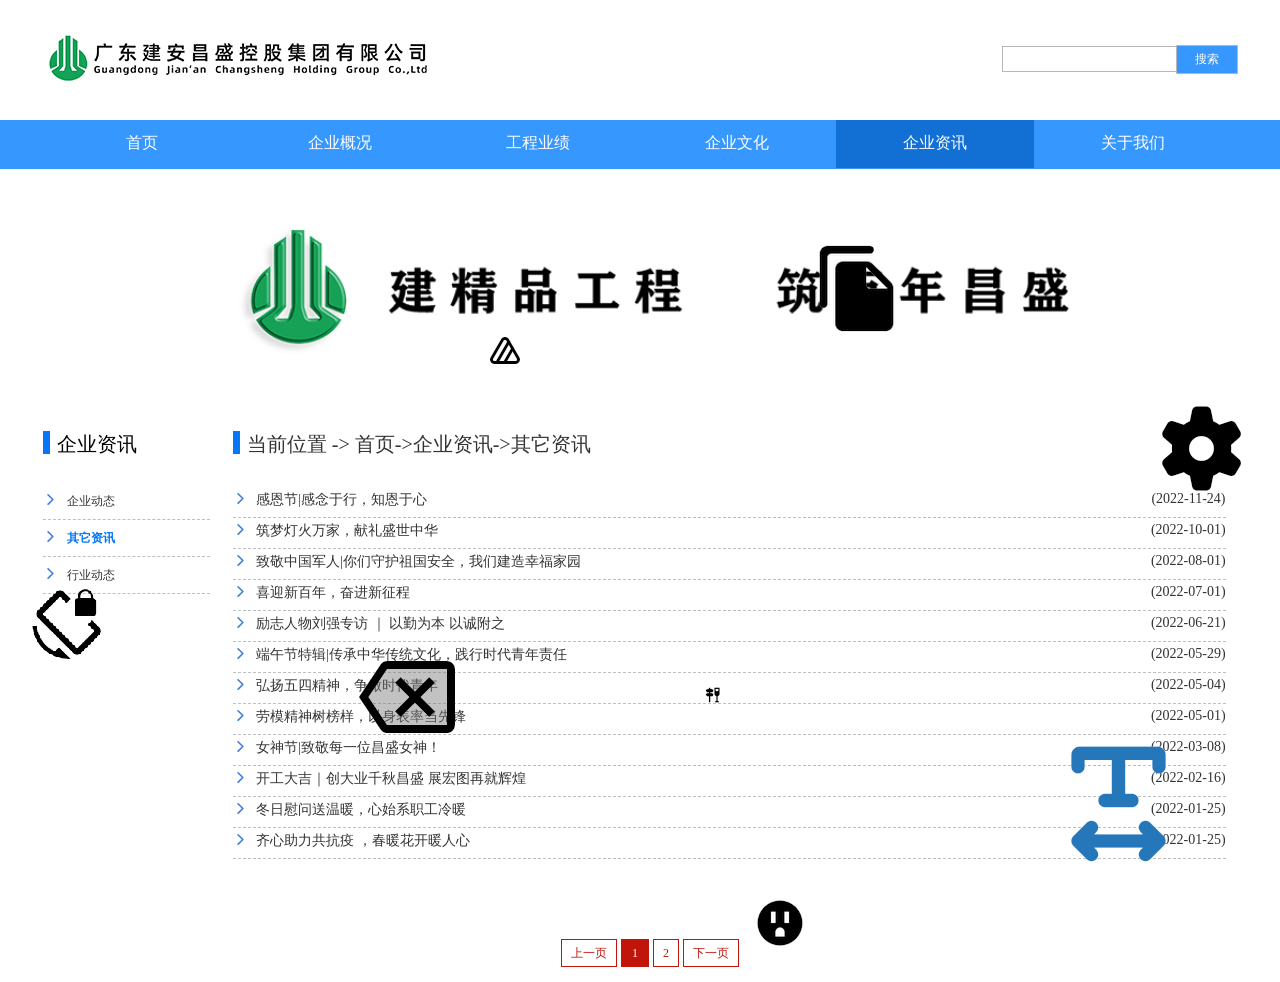 This screenshot has height=982, width=1280. I want to click on screen rotation is locked, so click(68, 622).